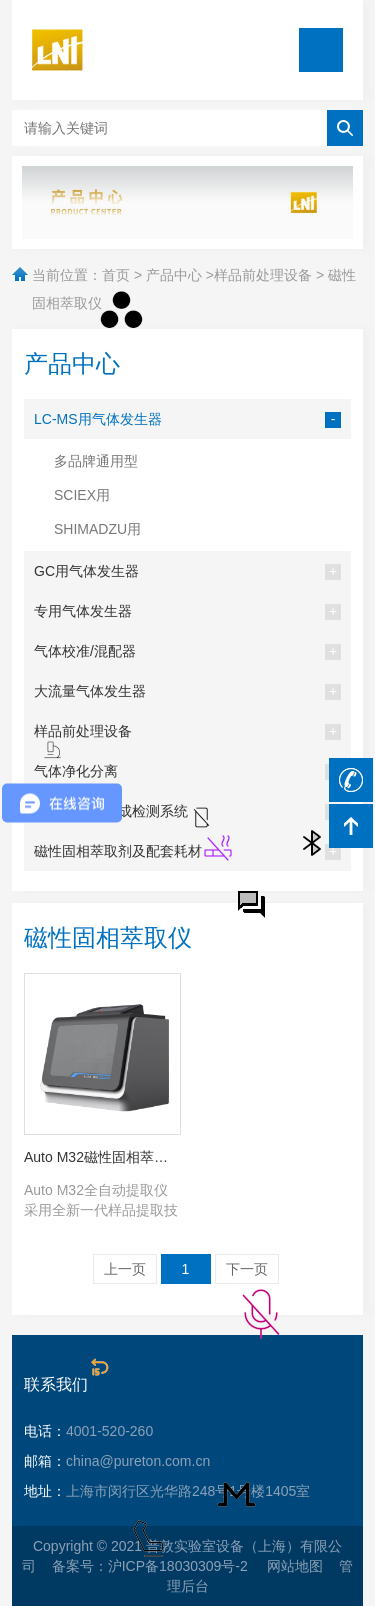  I want to click on toggle bluetooth connectivity on or off, so click(312, 843).